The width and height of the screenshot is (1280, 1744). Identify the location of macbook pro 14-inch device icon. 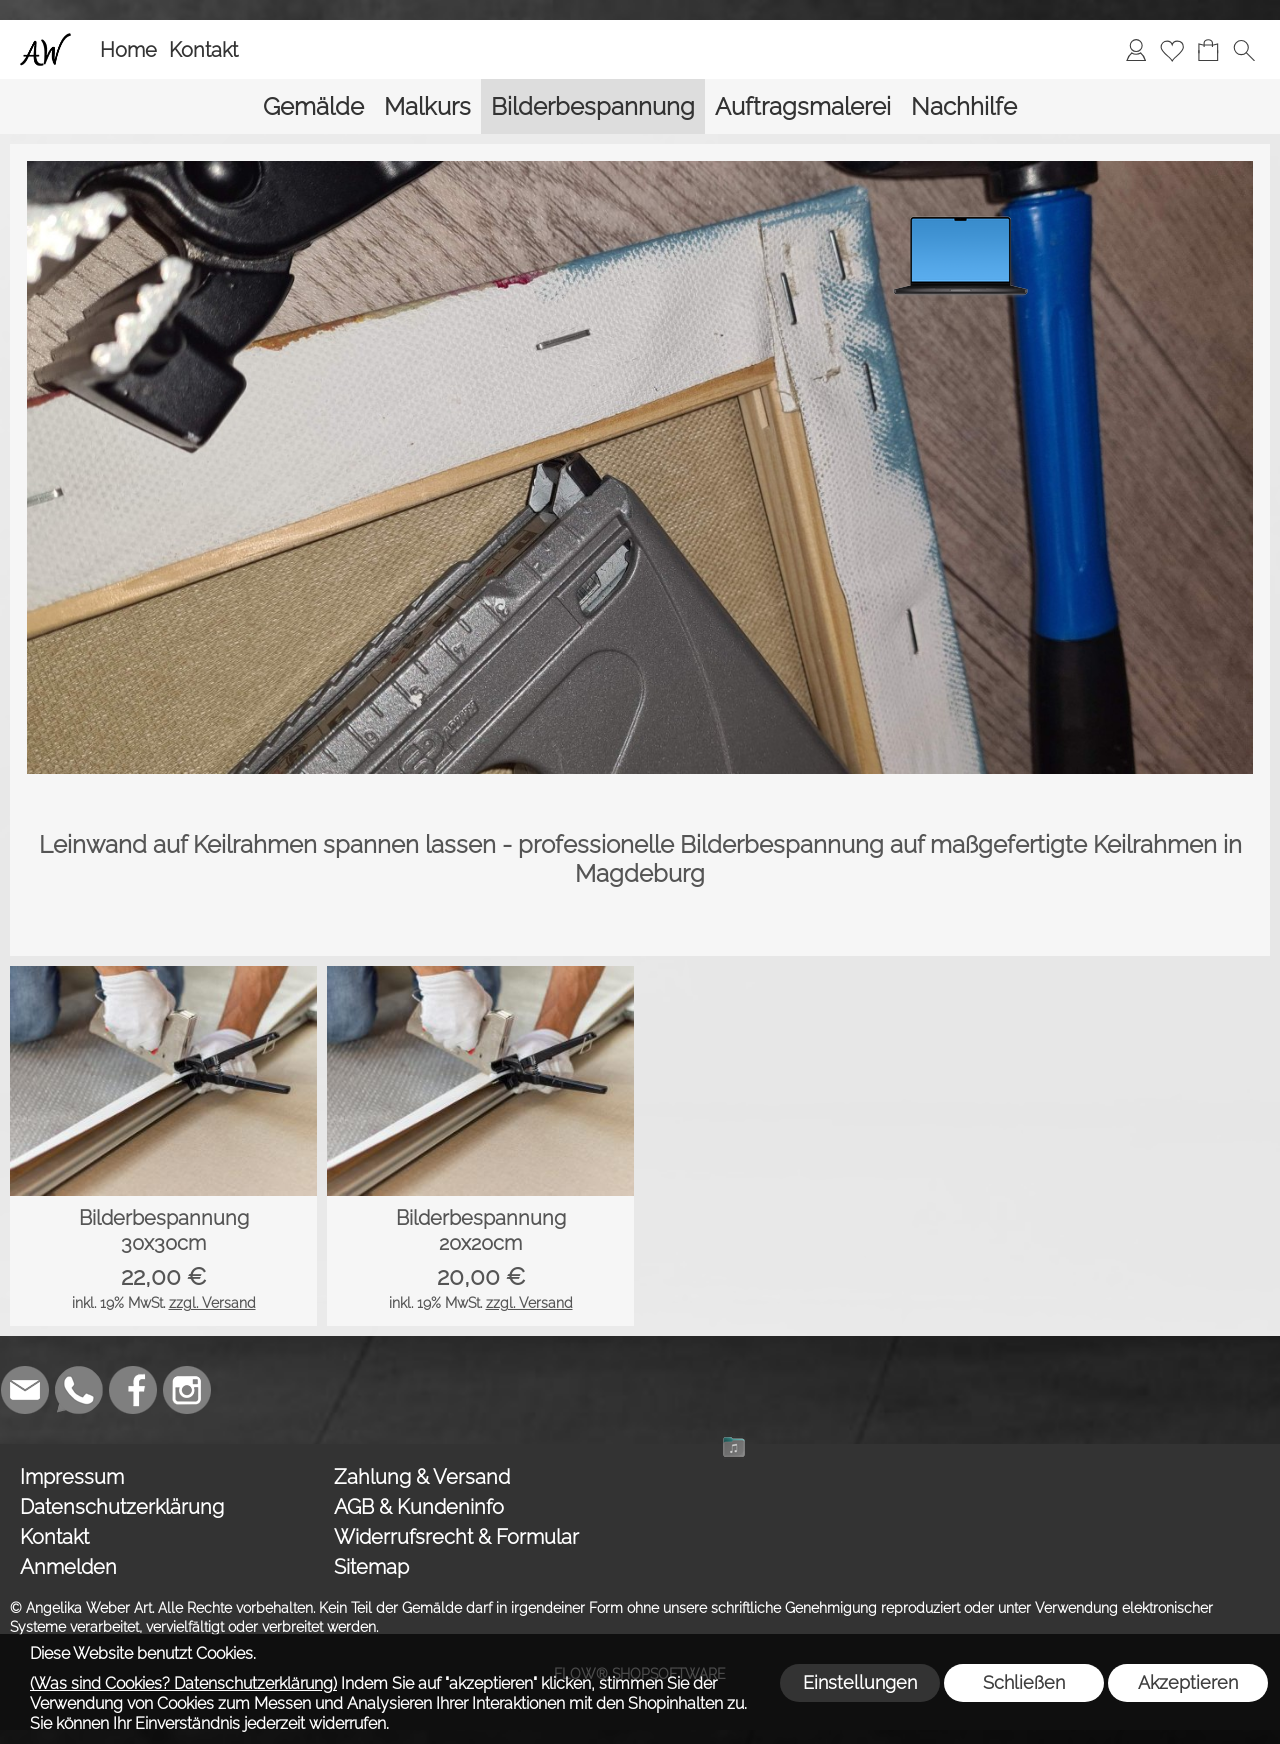
(960, 245).